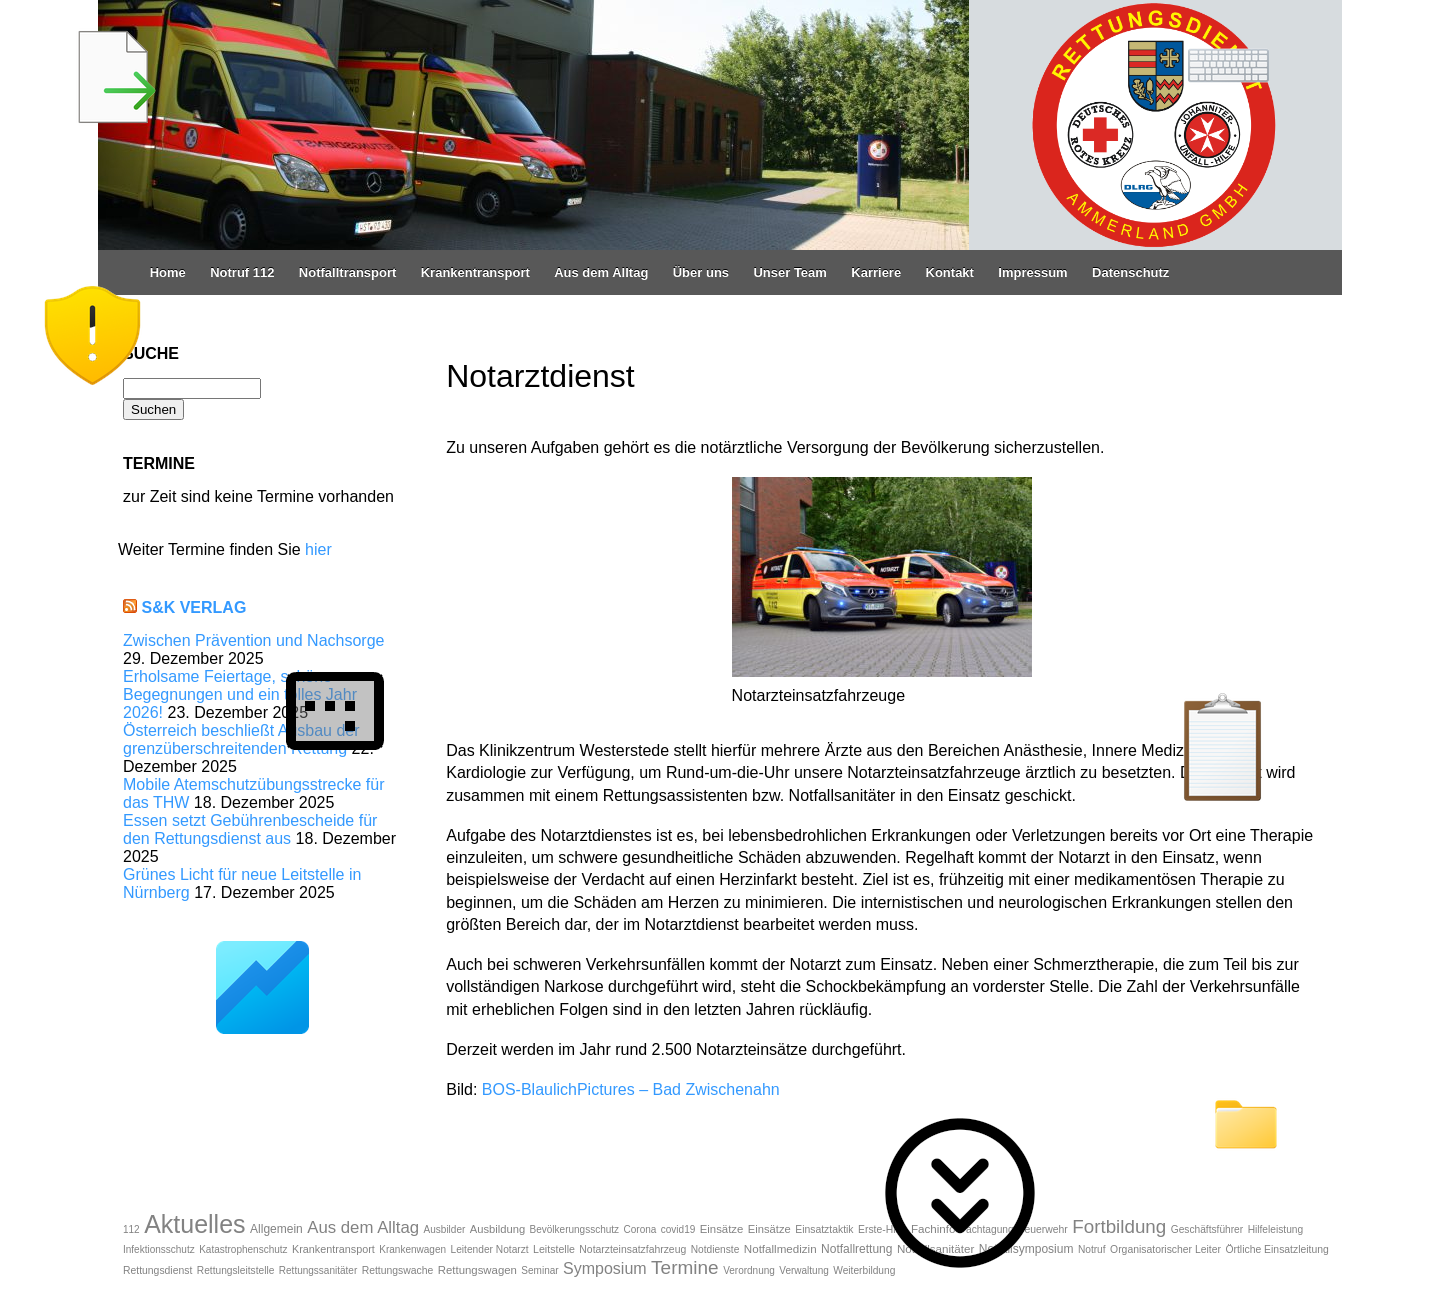 The image size is (1440, 1304). Describe the element at coordinates (113, 77) in the screenshot. I see `move file to another location` at that location.